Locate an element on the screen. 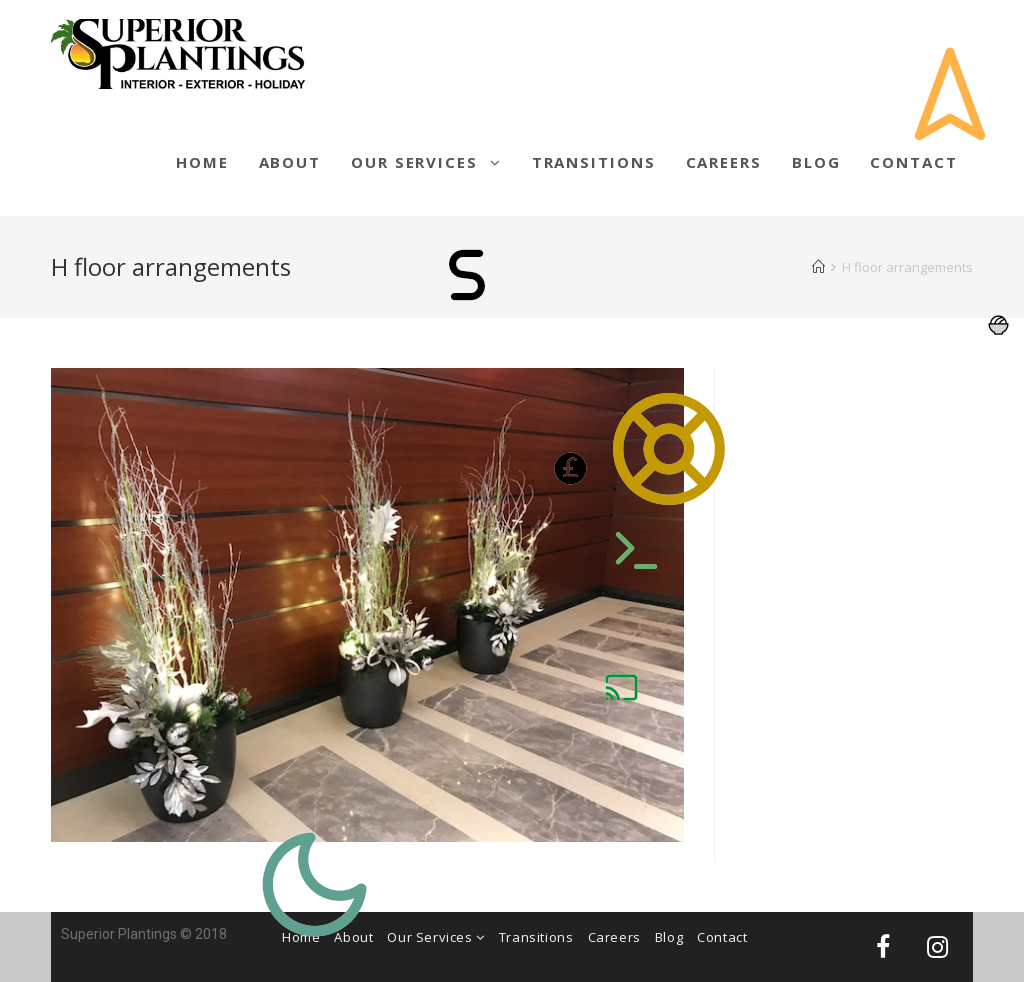 Image resolution: width=1024 pixels, height=982 pixels. navigate to current location is located at coordinates (950, 96).